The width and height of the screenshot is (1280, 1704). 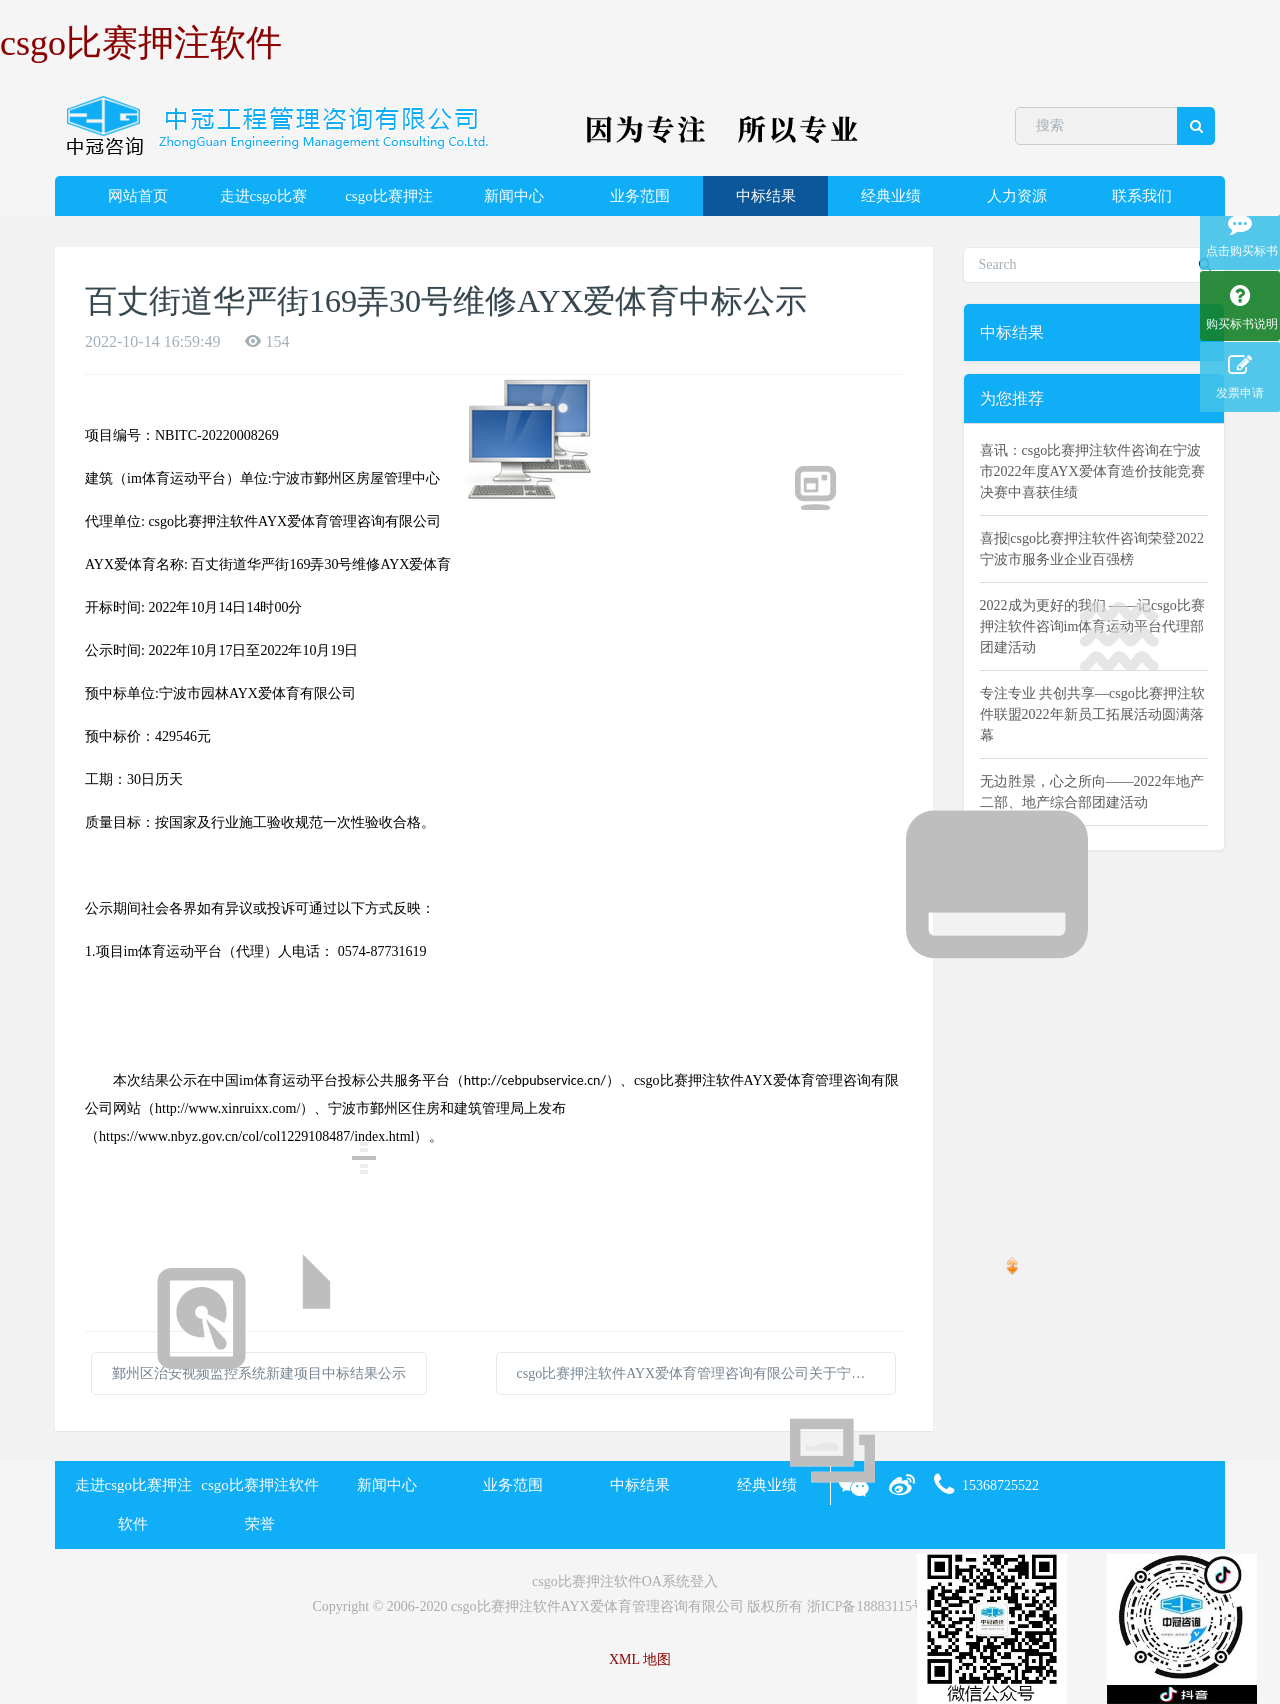 I want to click on flip object vertically, so click(x=1012, y=1266).